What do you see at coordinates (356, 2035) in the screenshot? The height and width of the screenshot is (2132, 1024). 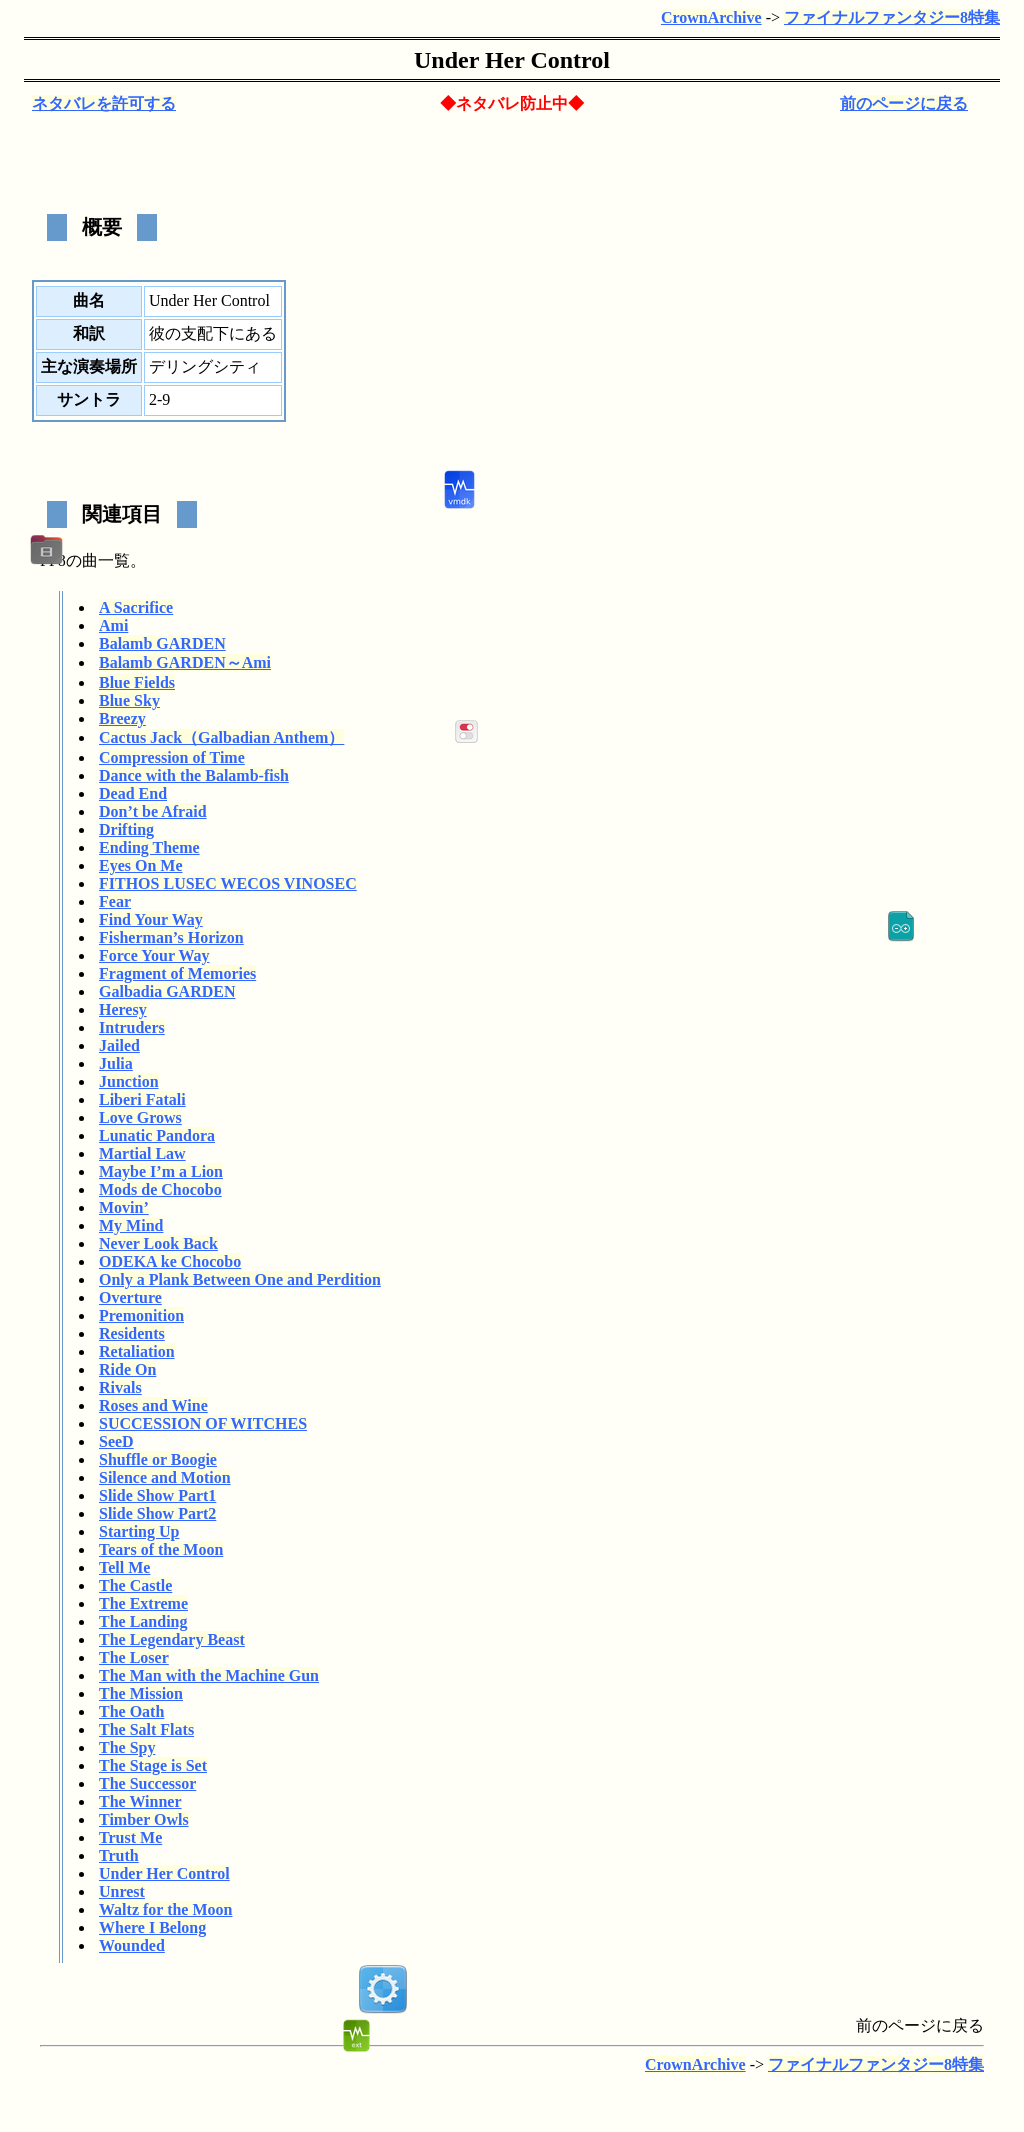 I see `virtualbox extension pack file` at bounding box center [356, 2035].